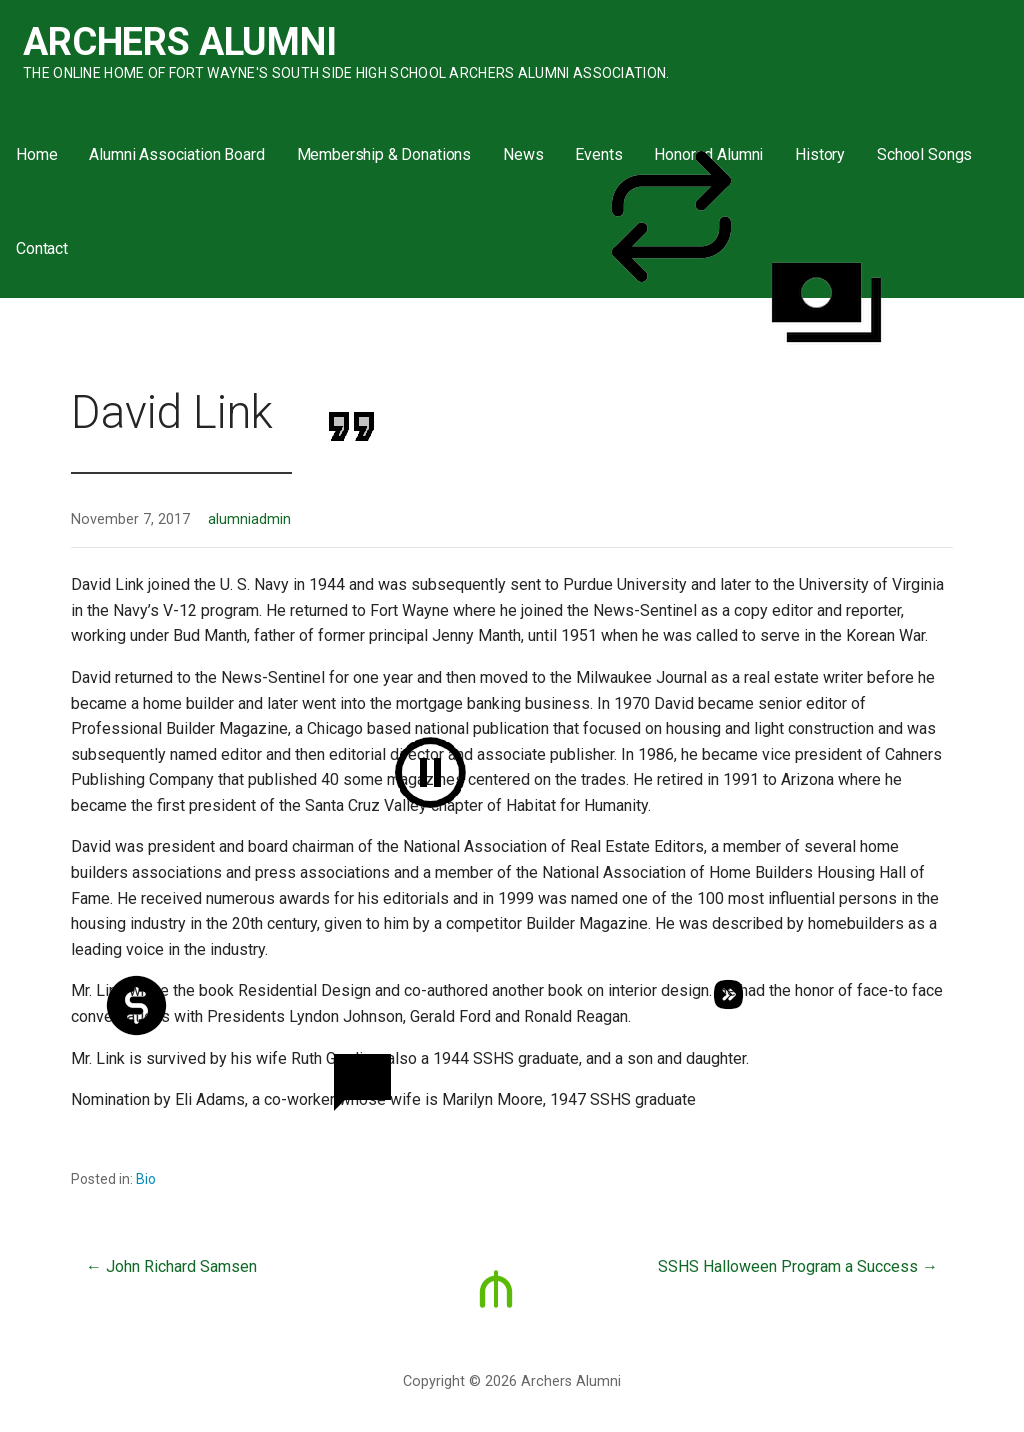  What do you see at coordinates (362, 1082) in the screenshot?
I see `open a chat or messaging feature` at bounding box center [362, 1082].